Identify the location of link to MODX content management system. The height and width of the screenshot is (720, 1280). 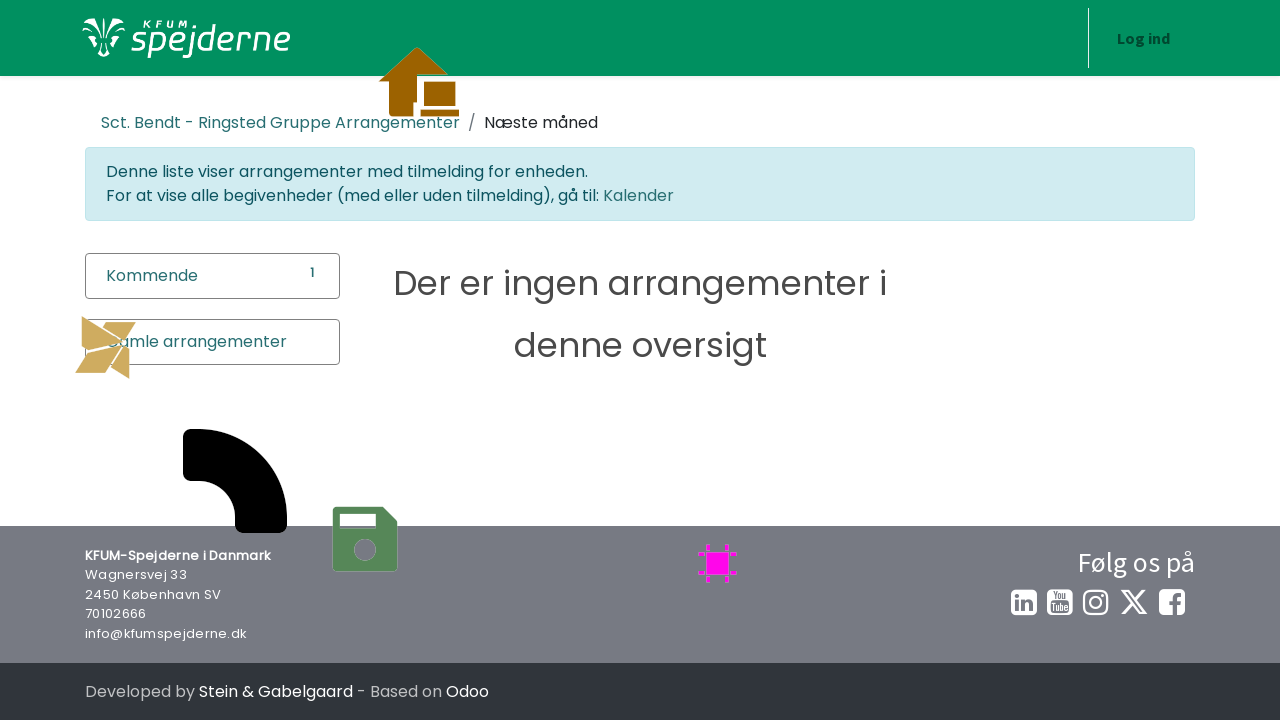
(105, 347).